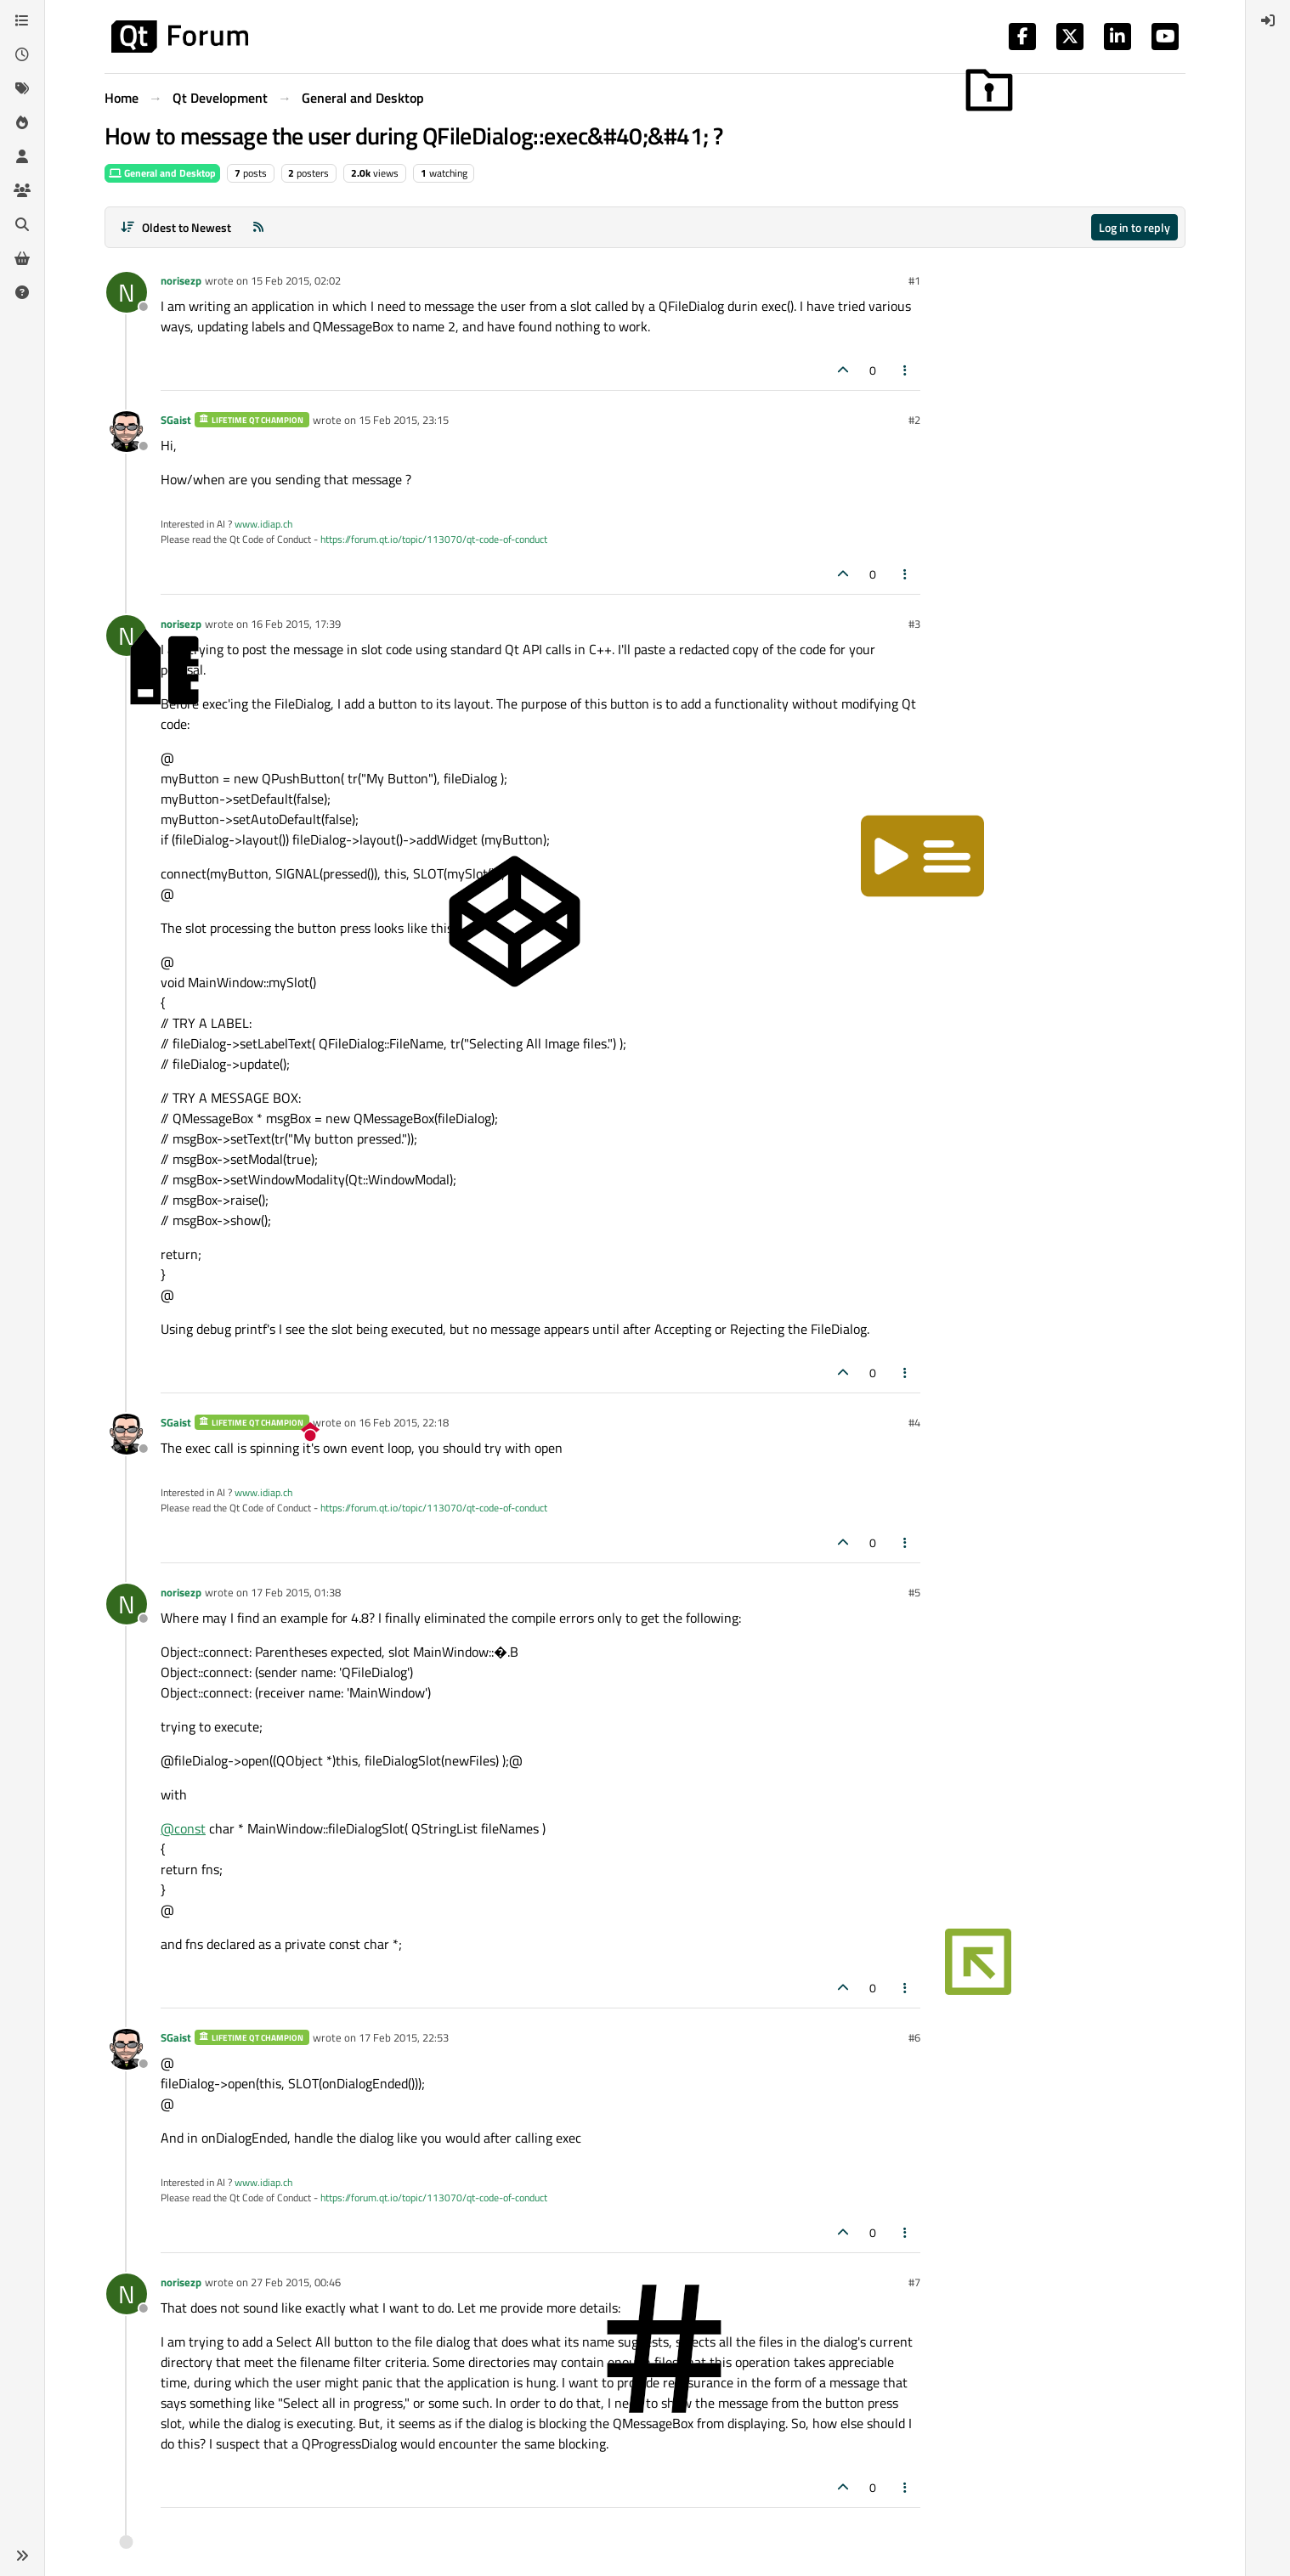 The image size is (1290, 2576). I want to click on access design or editing tools, so click(164, 666).